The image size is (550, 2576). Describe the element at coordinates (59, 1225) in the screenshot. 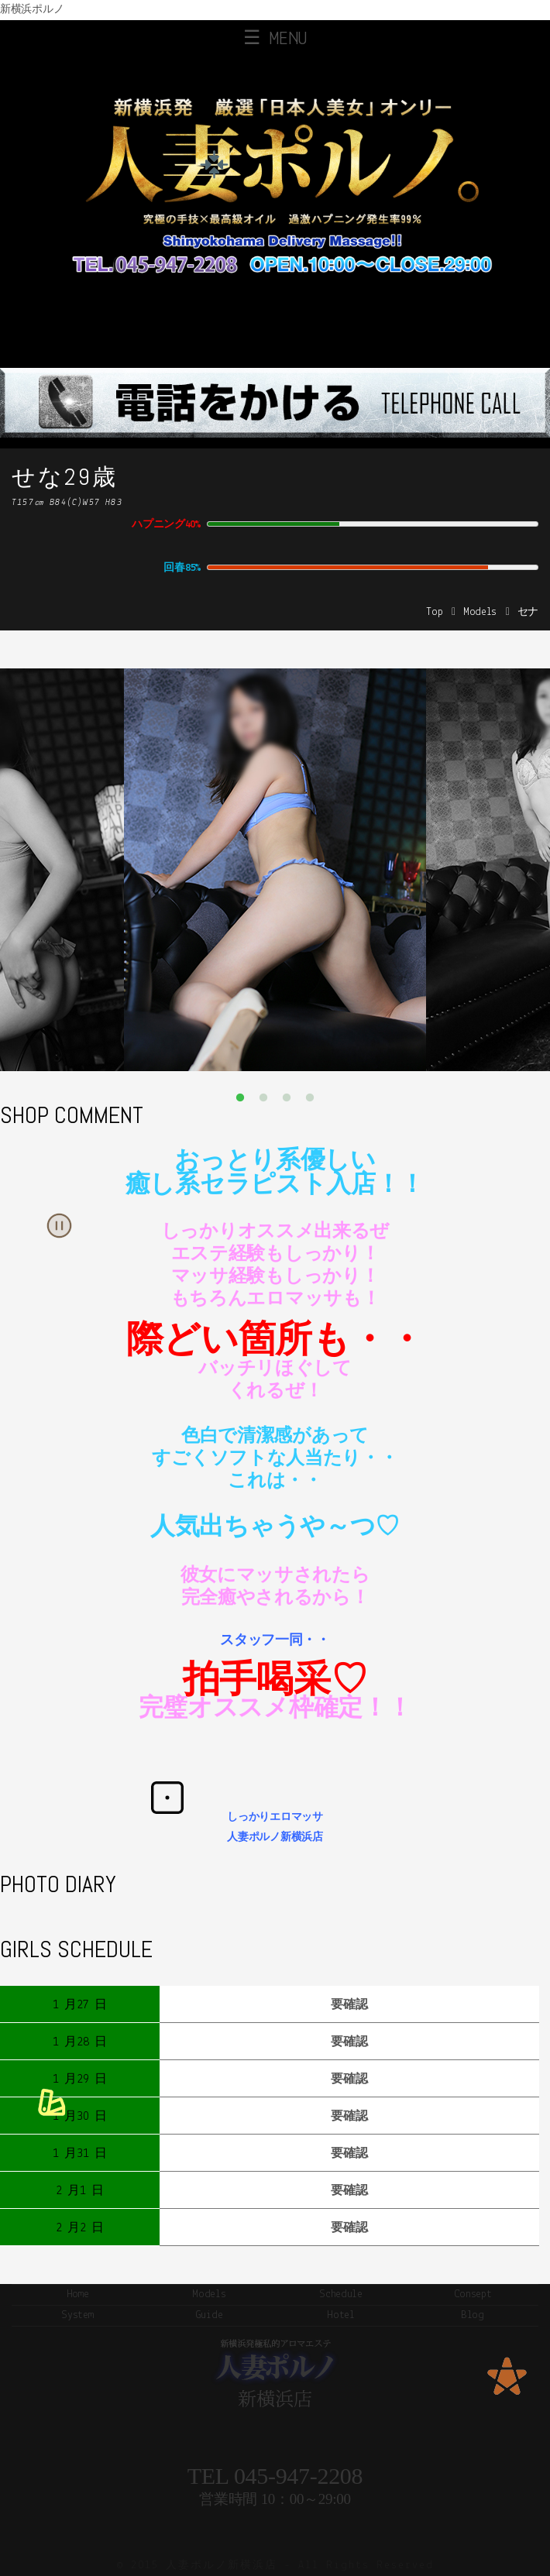

I see `pause media playback` at that location.